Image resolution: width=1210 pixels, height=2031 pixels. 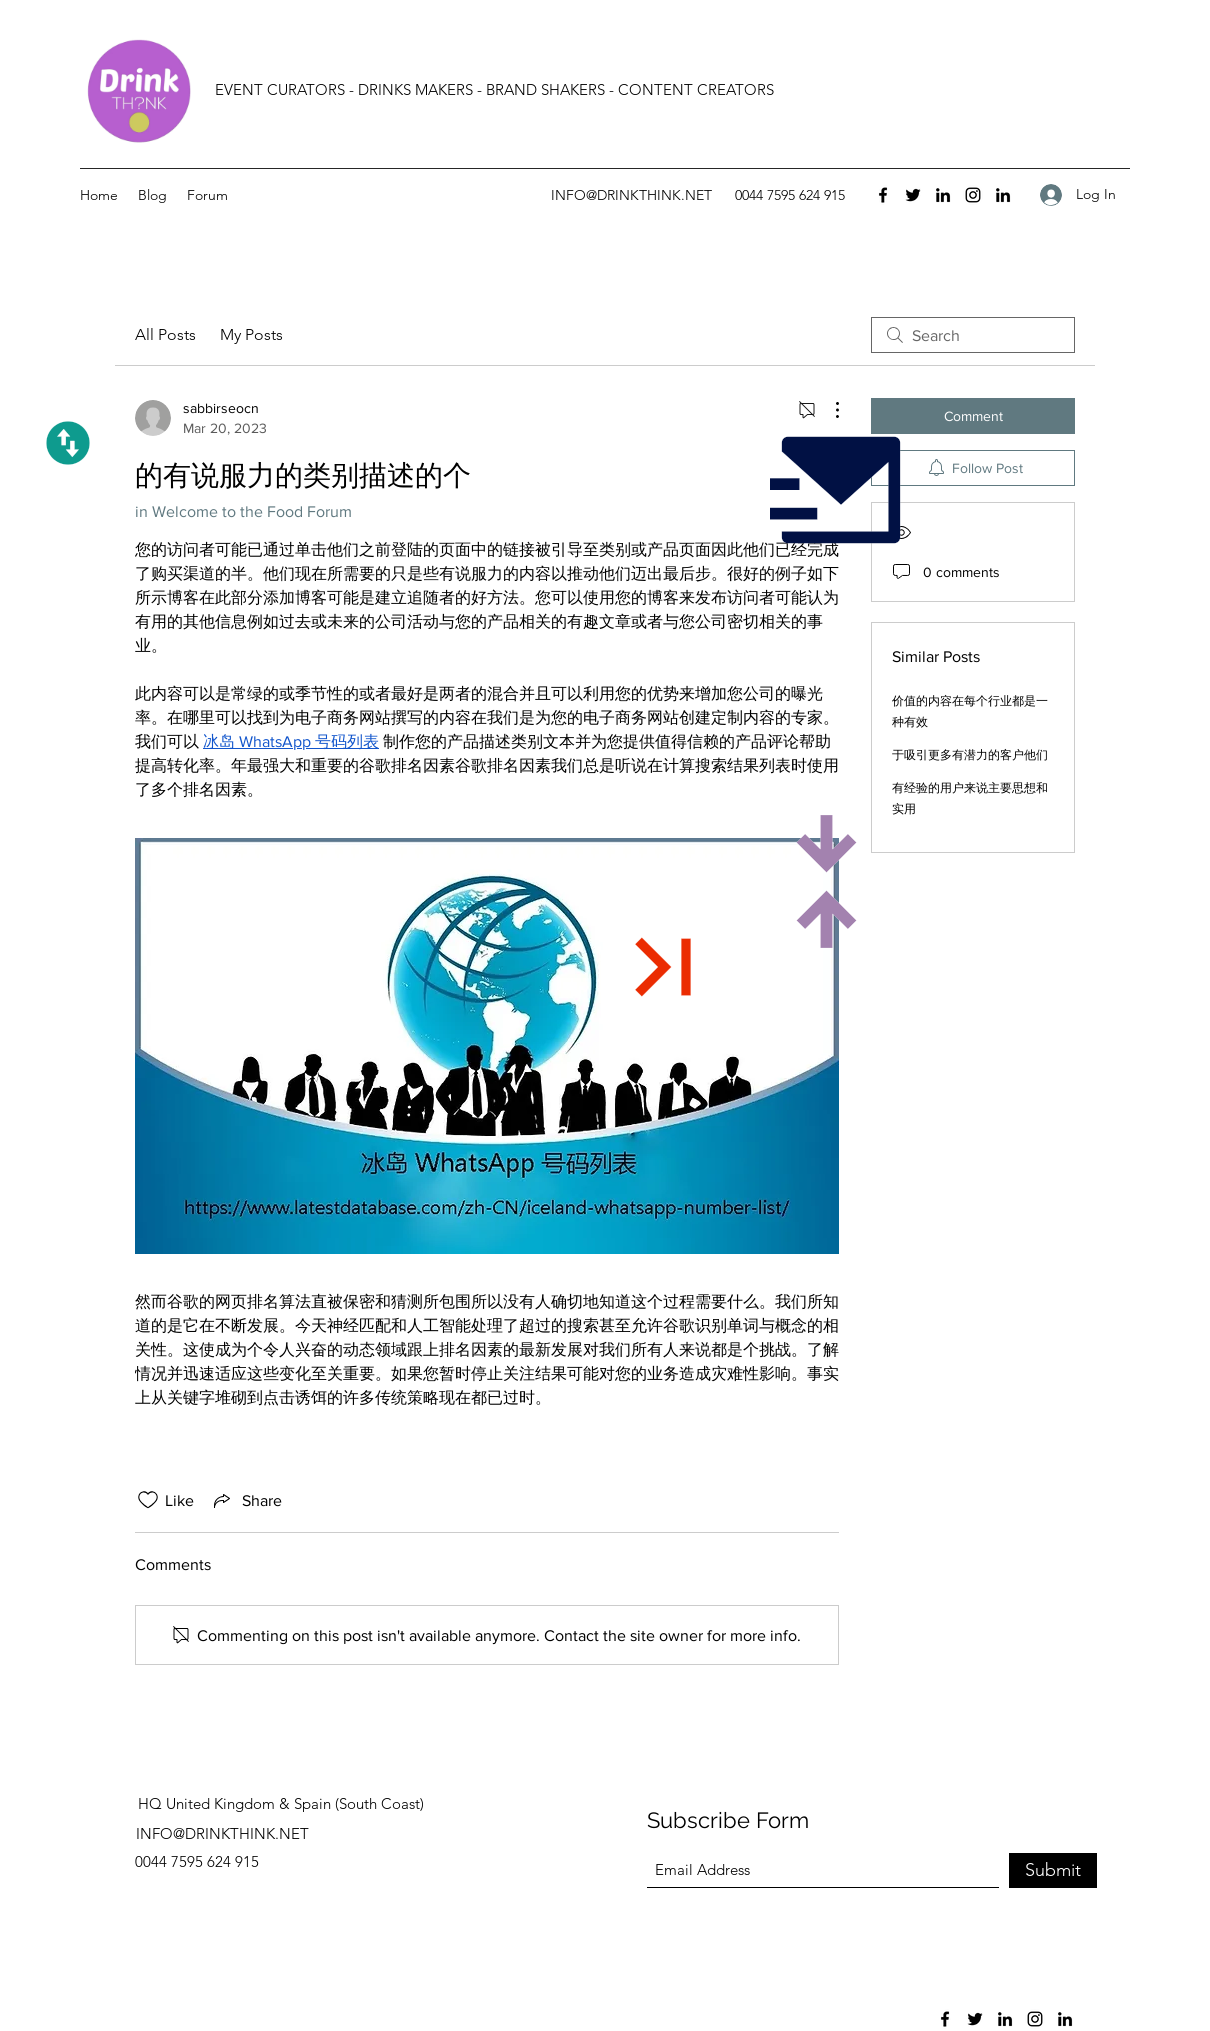 I want to click on collapse content vertically, so click(x=826, y=881).